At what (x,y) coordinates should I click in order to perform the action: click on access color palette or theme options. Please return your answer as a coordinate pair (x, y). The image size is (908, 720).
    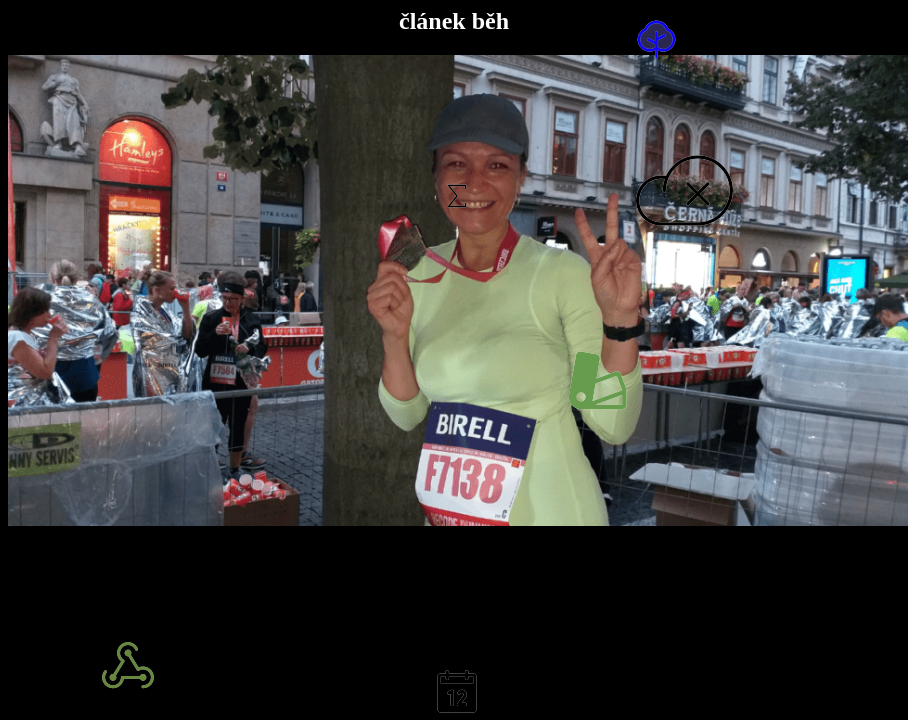
    Looking at the image, I should click on (595, 382).